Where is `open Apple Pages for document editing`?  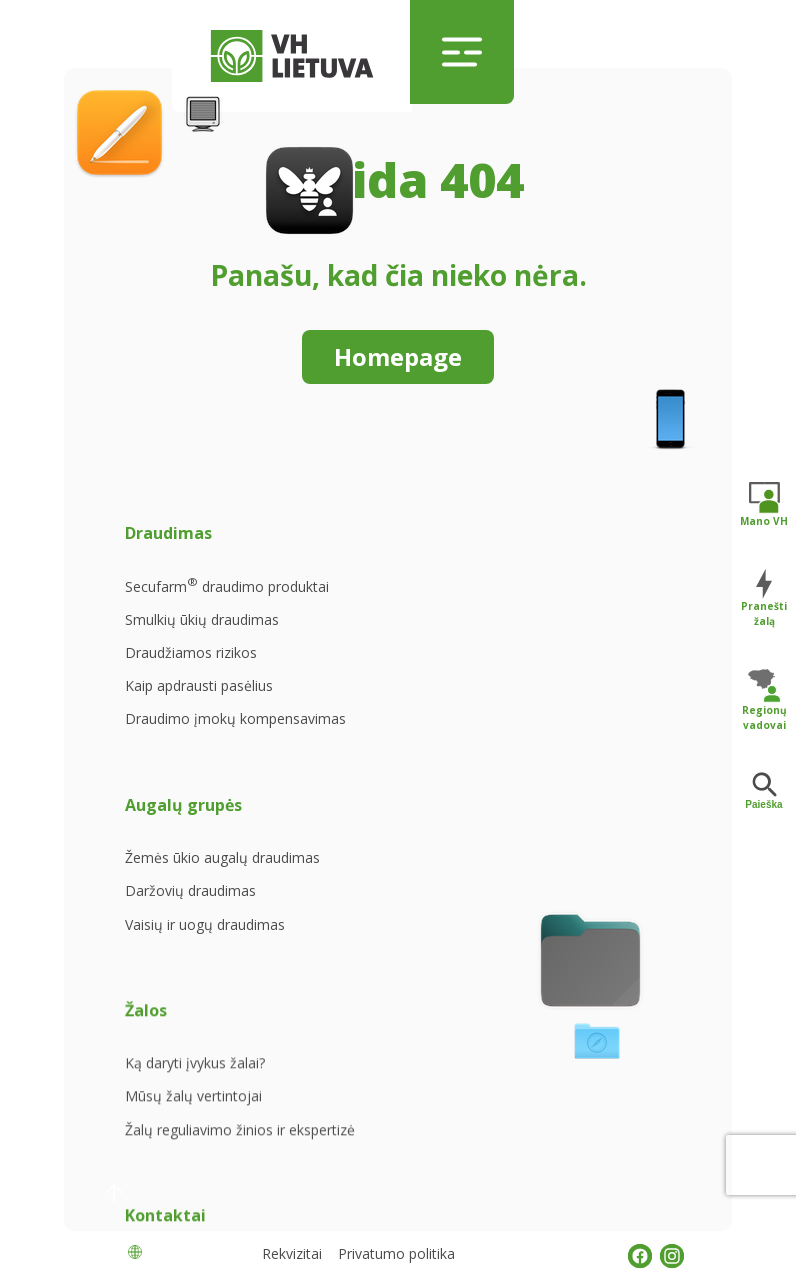 open Apple Pages for document editing is located at coordinates (119, 132).